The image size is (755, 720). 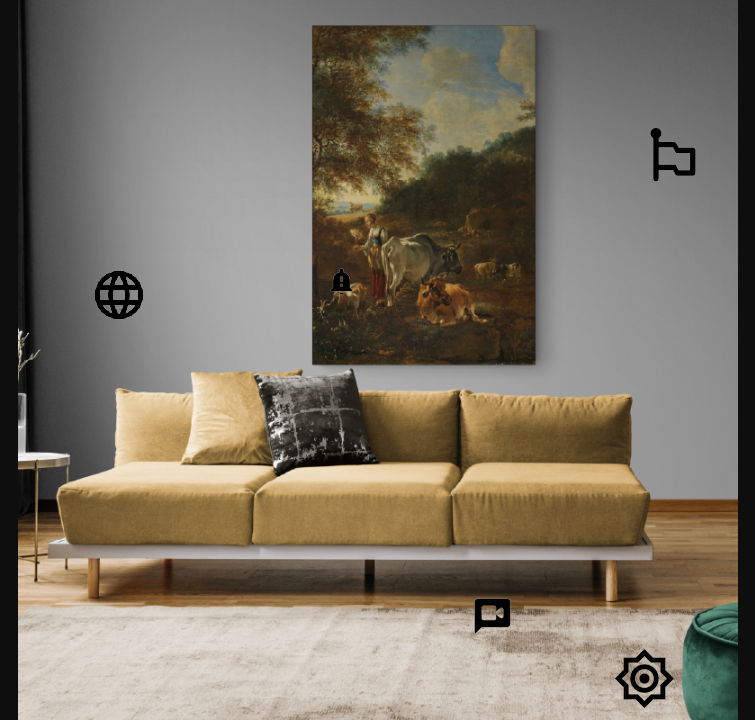 What do you see at coordinates (341, 281) in the screenshot?
I see `important notification requiring attention` at bounding box center [341, 281].